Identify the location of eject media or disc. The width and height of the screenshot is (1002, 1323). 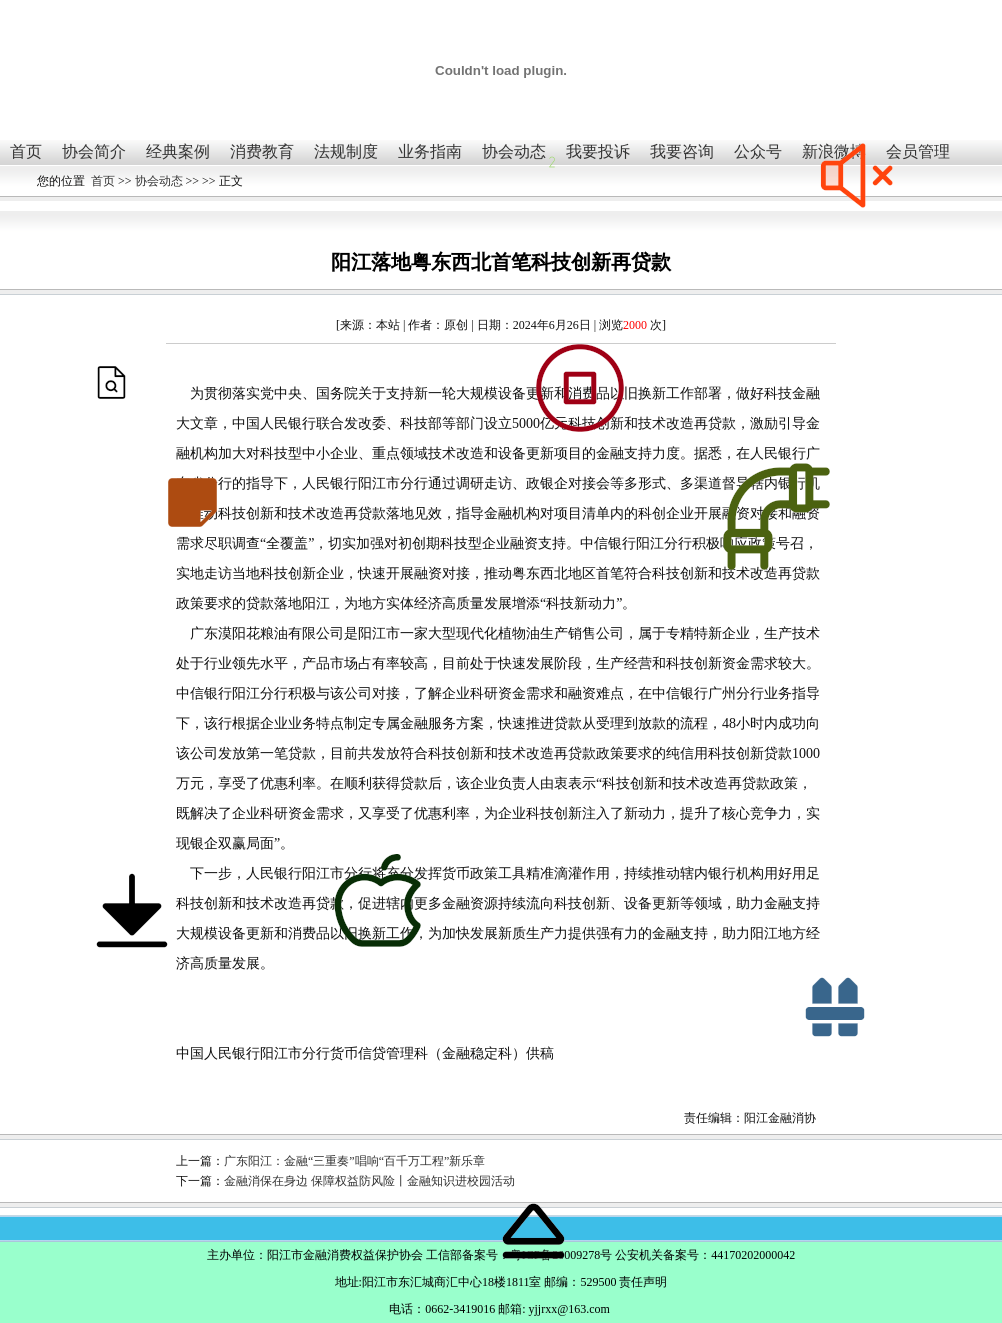
(533, 1234).